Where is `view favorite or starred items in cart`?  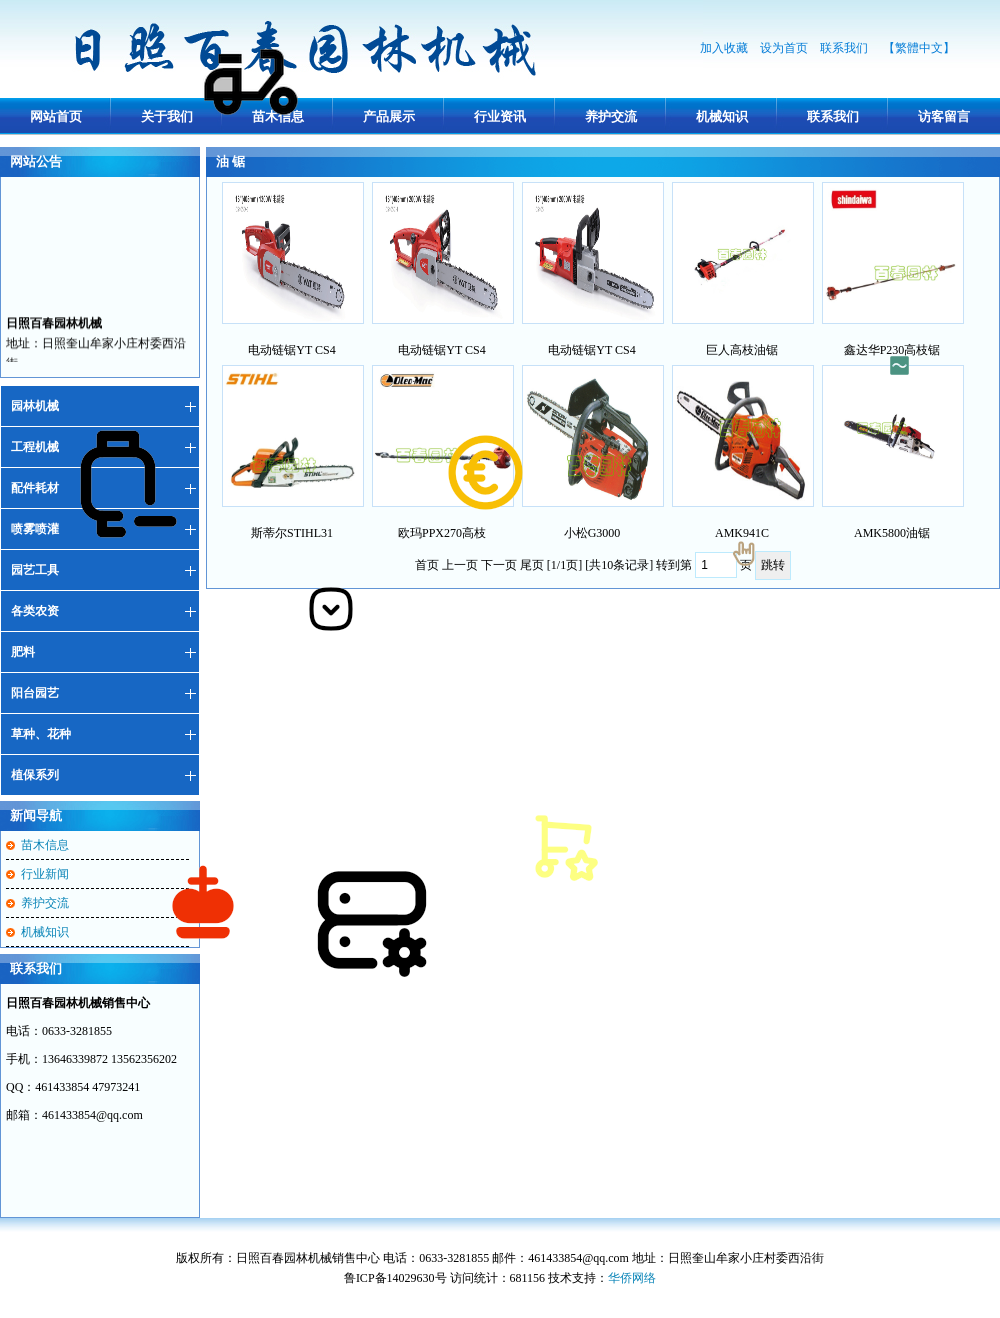
view favorite or starred items in cart is located at coordinates (563, 846).